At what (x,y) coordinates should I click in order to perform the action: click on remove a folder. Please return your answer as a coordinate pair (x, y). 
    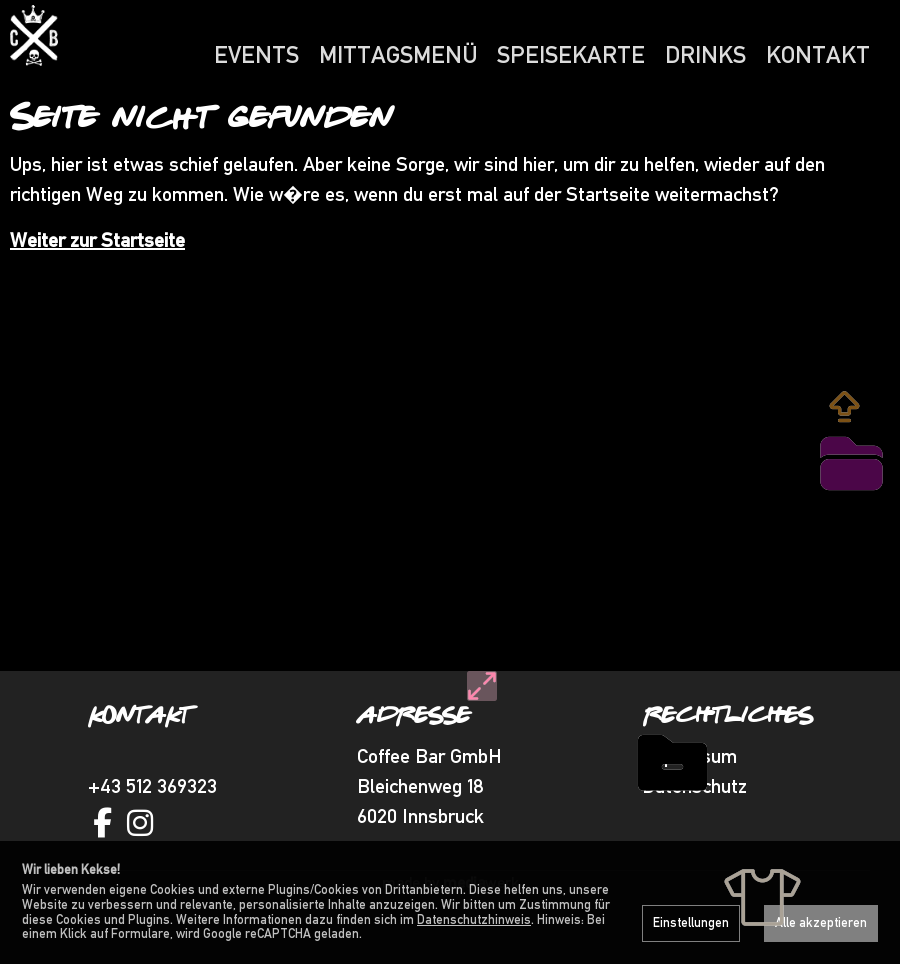
    Looking at the image, I should click on (672, 761).